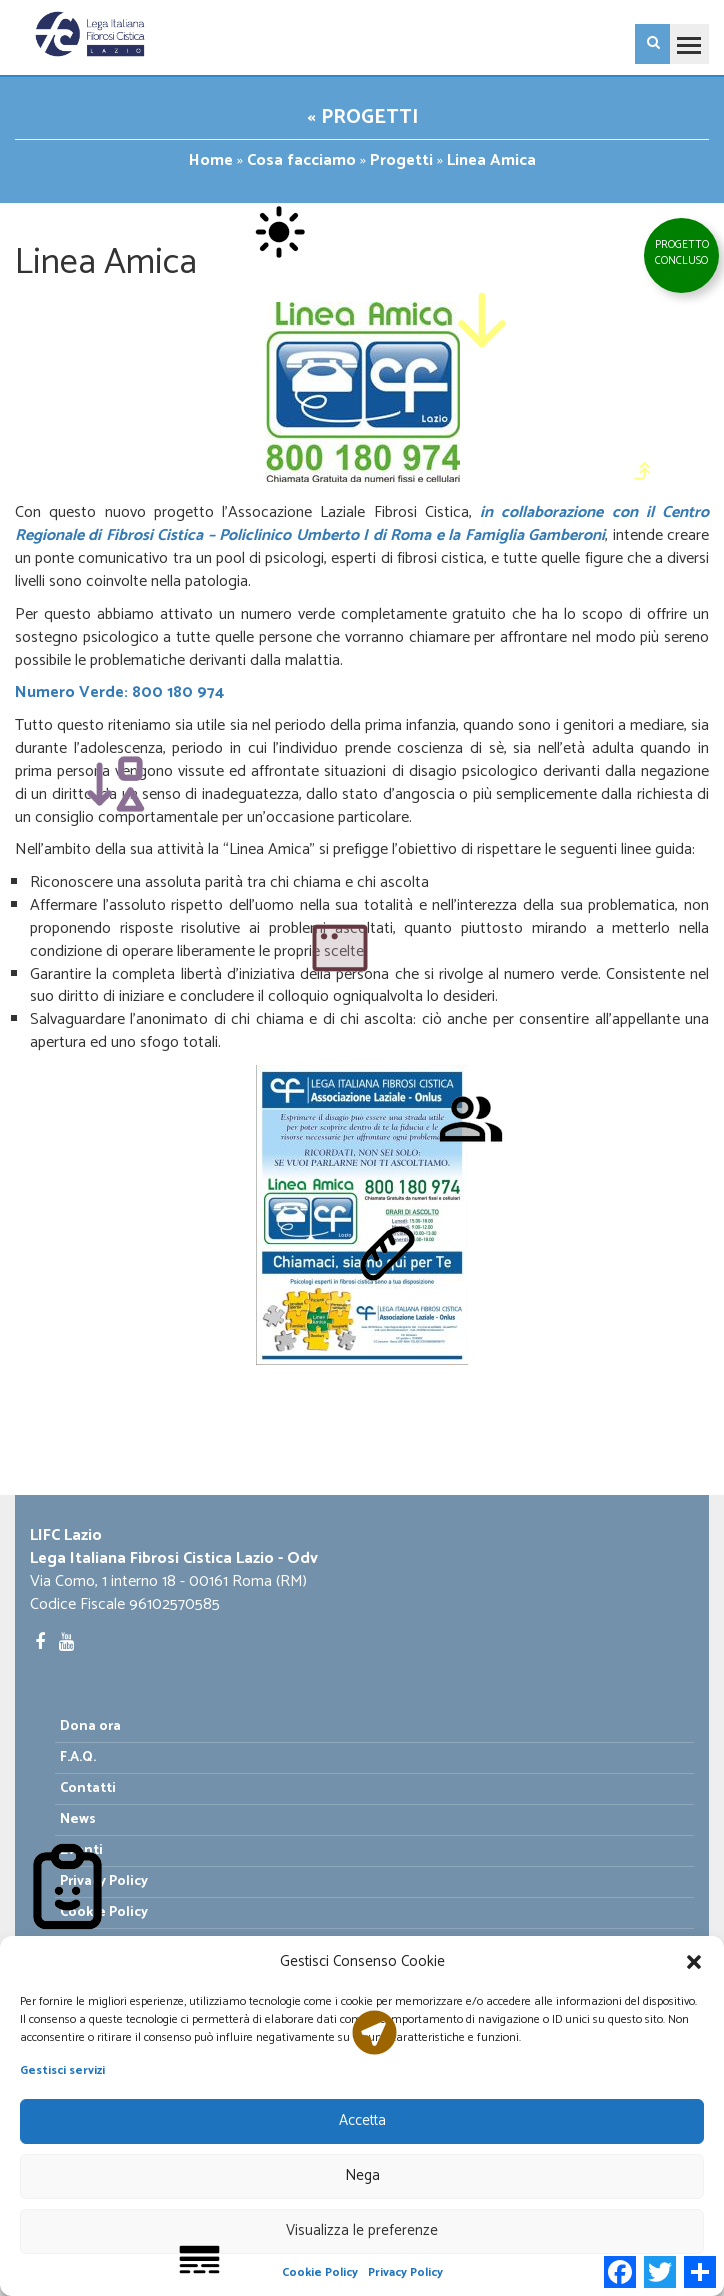  What do you see at coordinates (642, 471) in the screenshot?
I see `move item to top of list` at bounding box center [642, 471].